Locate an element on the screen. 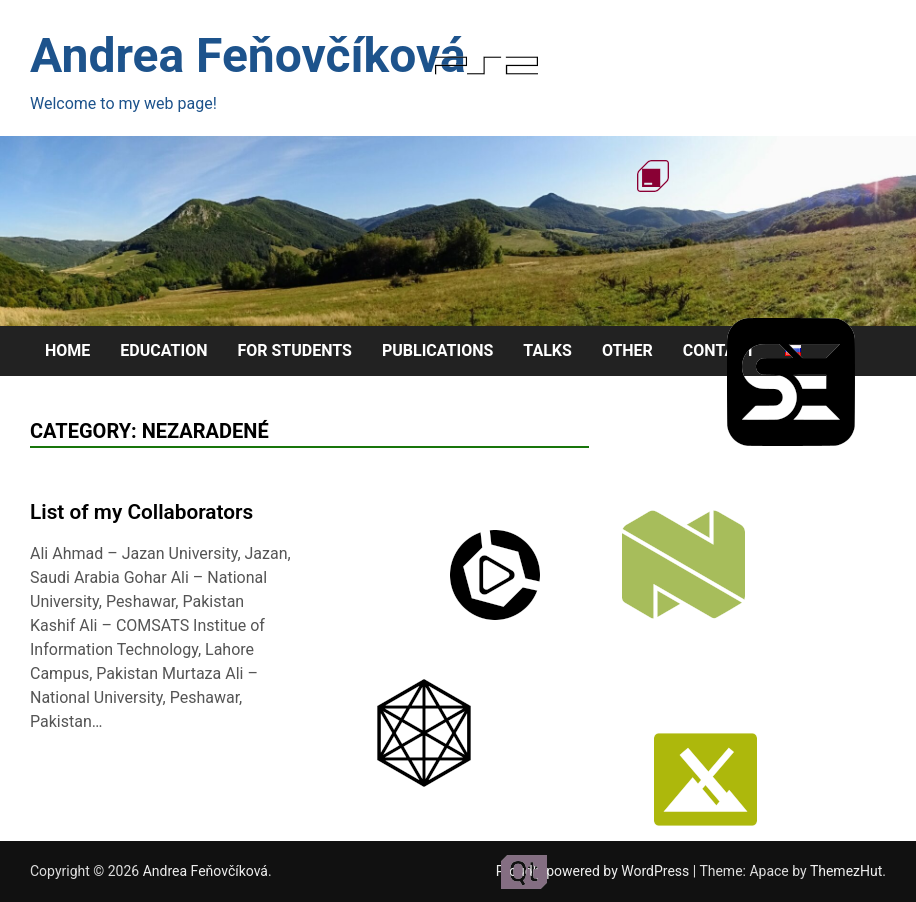  Qt framework branding or logo is located at coordinates (524, 872).